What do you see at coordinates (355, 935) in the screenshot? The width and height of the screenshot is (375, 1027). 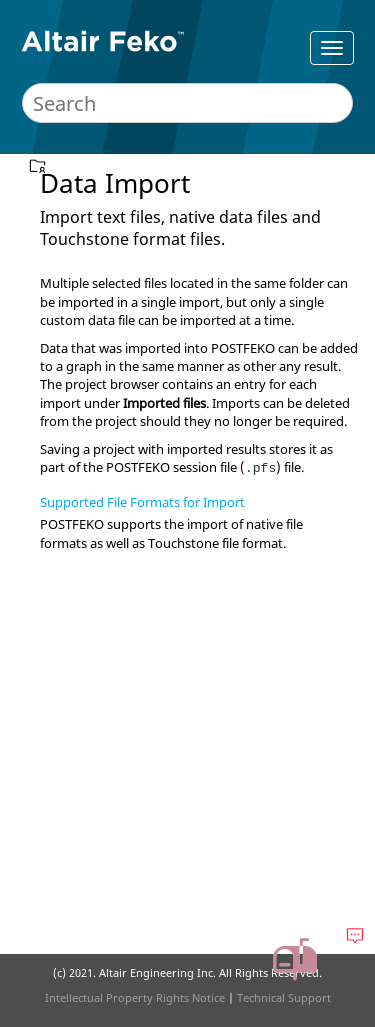 I see `open chat or messaging` at bounding box center [355, 935].